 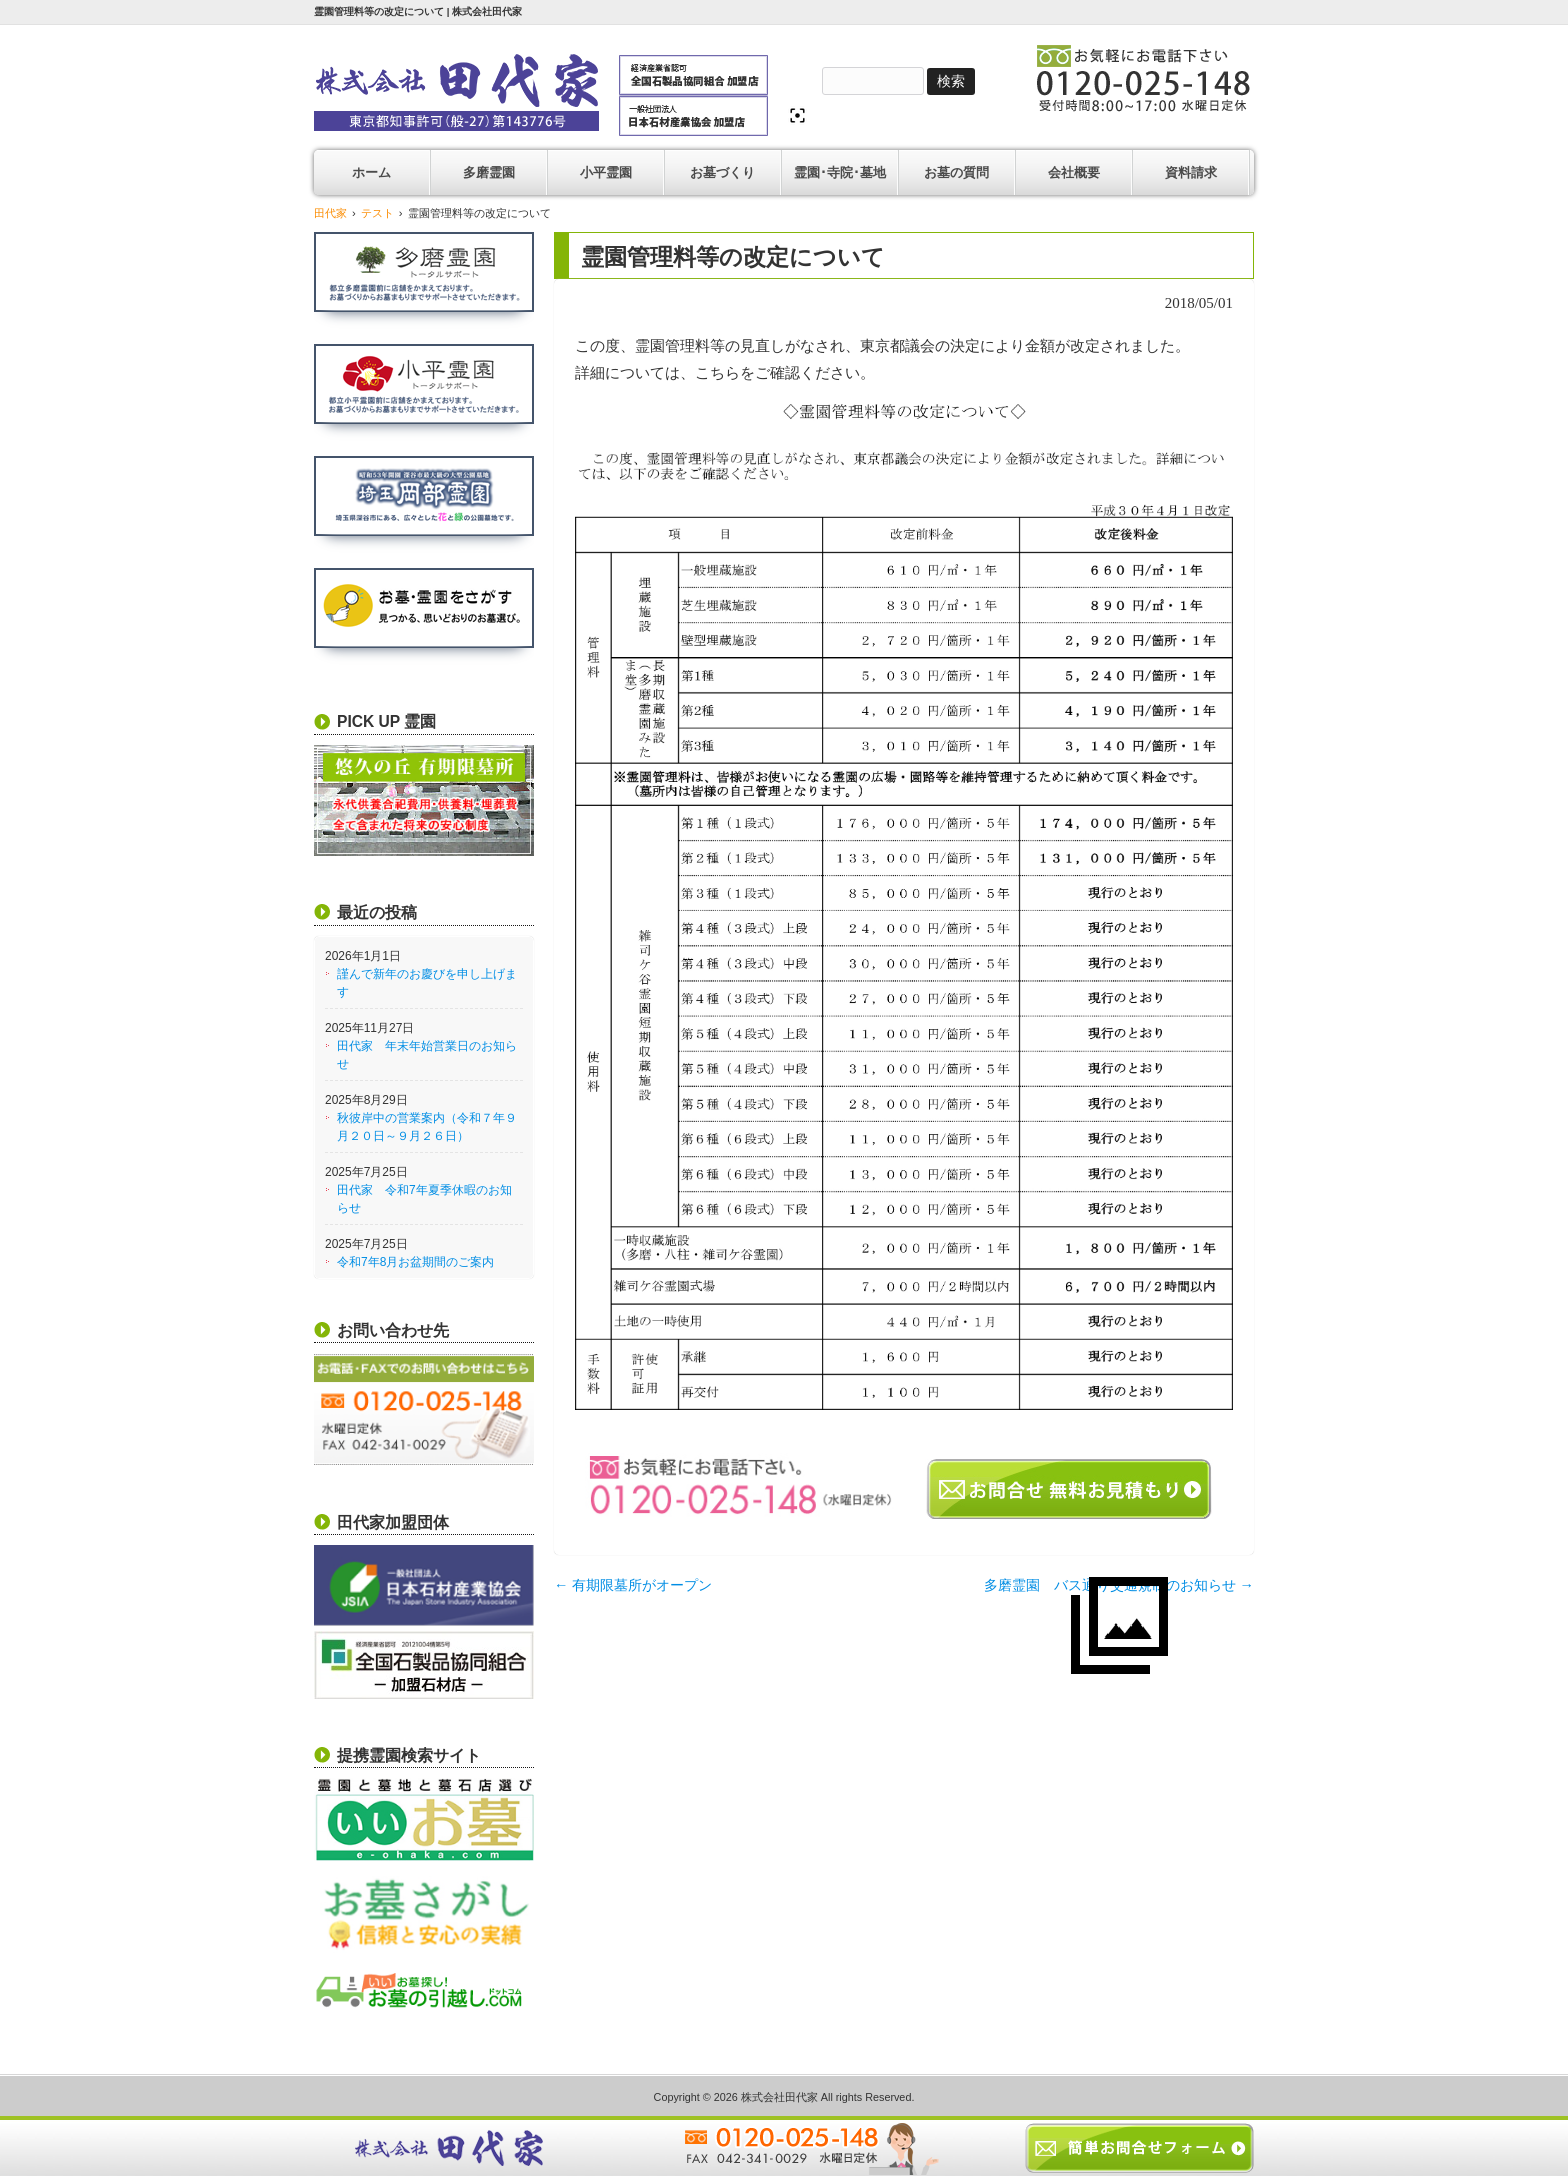 I want to click on view or apply image filters, so click(x=1119, y=1625).